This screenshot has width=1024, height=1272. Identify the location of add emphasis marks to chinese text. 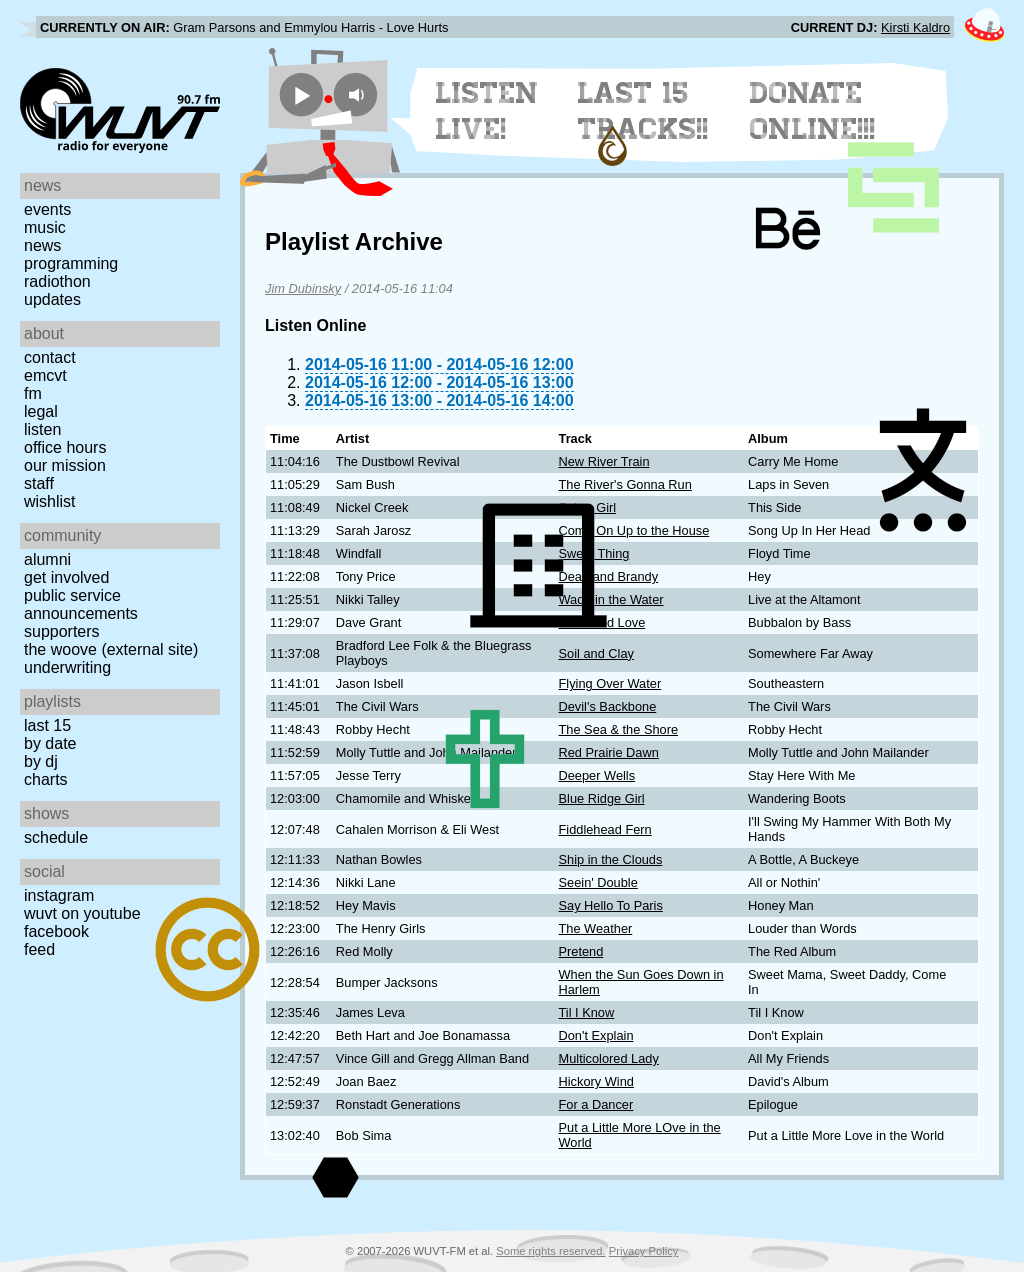
(923, 470).